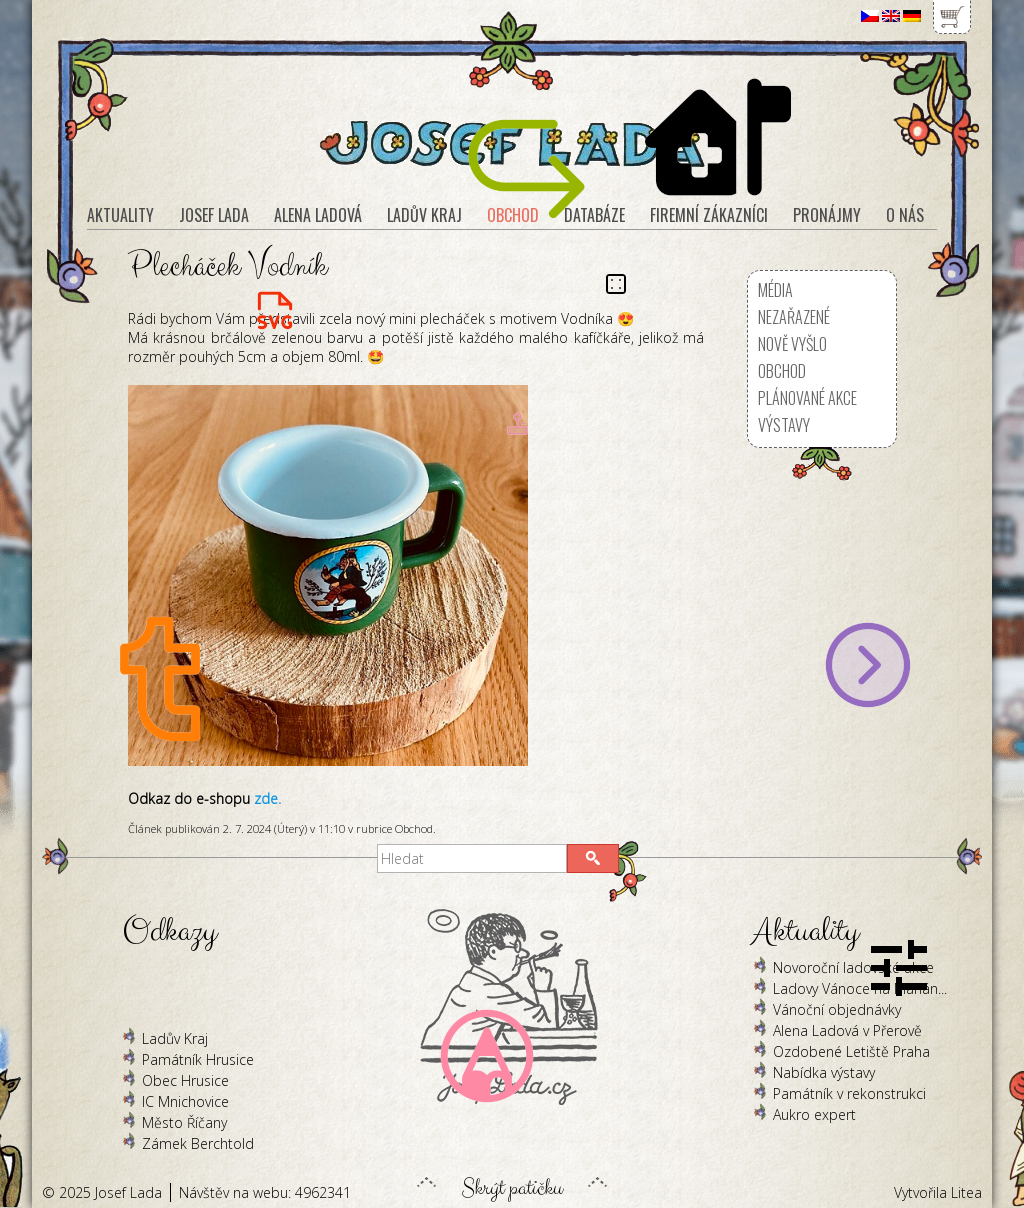 The height and width of the screenshot is (1208, 1024). Describe the element at coordinates (160, 679) in the screenshot. I see `open tumblr app` at that location.